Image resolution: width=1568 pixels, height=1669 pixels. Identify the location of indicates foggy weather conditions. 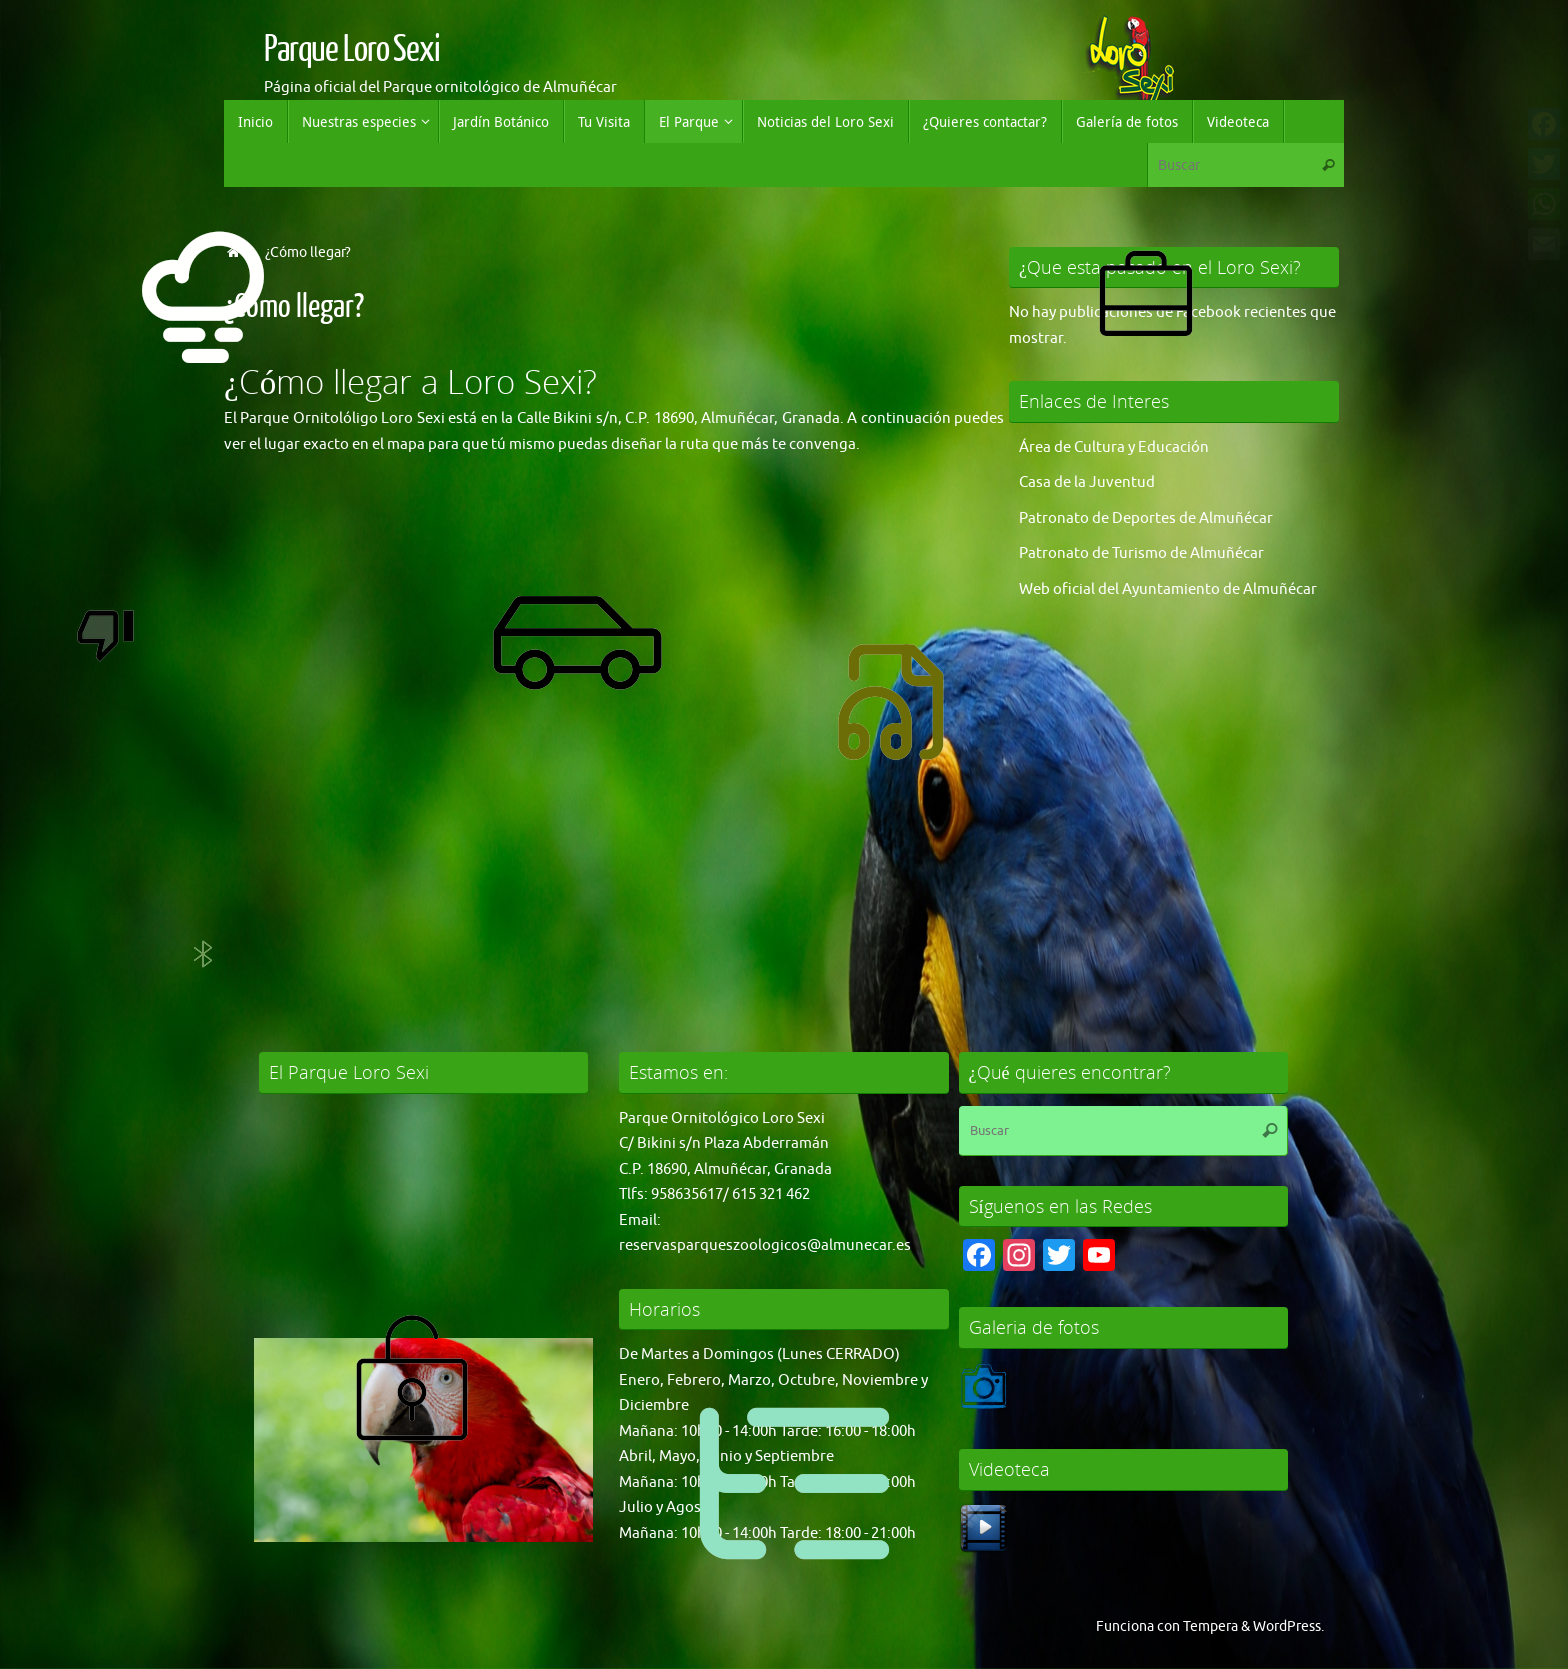
(203, 295).